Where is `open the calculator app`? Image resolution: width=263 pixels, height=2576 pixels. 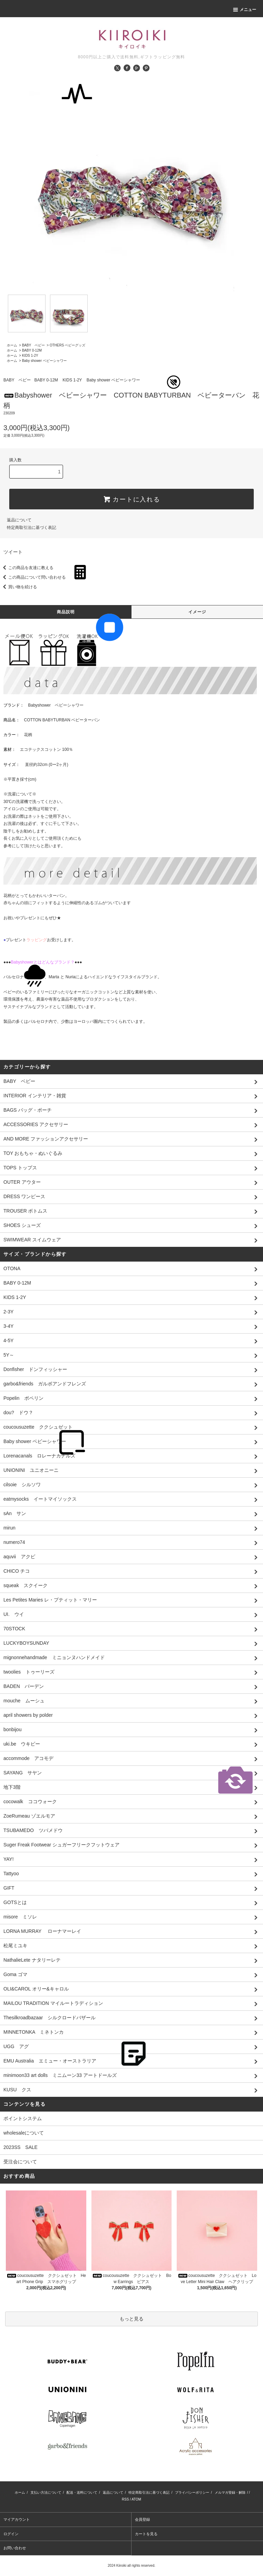
open the calculator app is located at coordinates (80, 572).